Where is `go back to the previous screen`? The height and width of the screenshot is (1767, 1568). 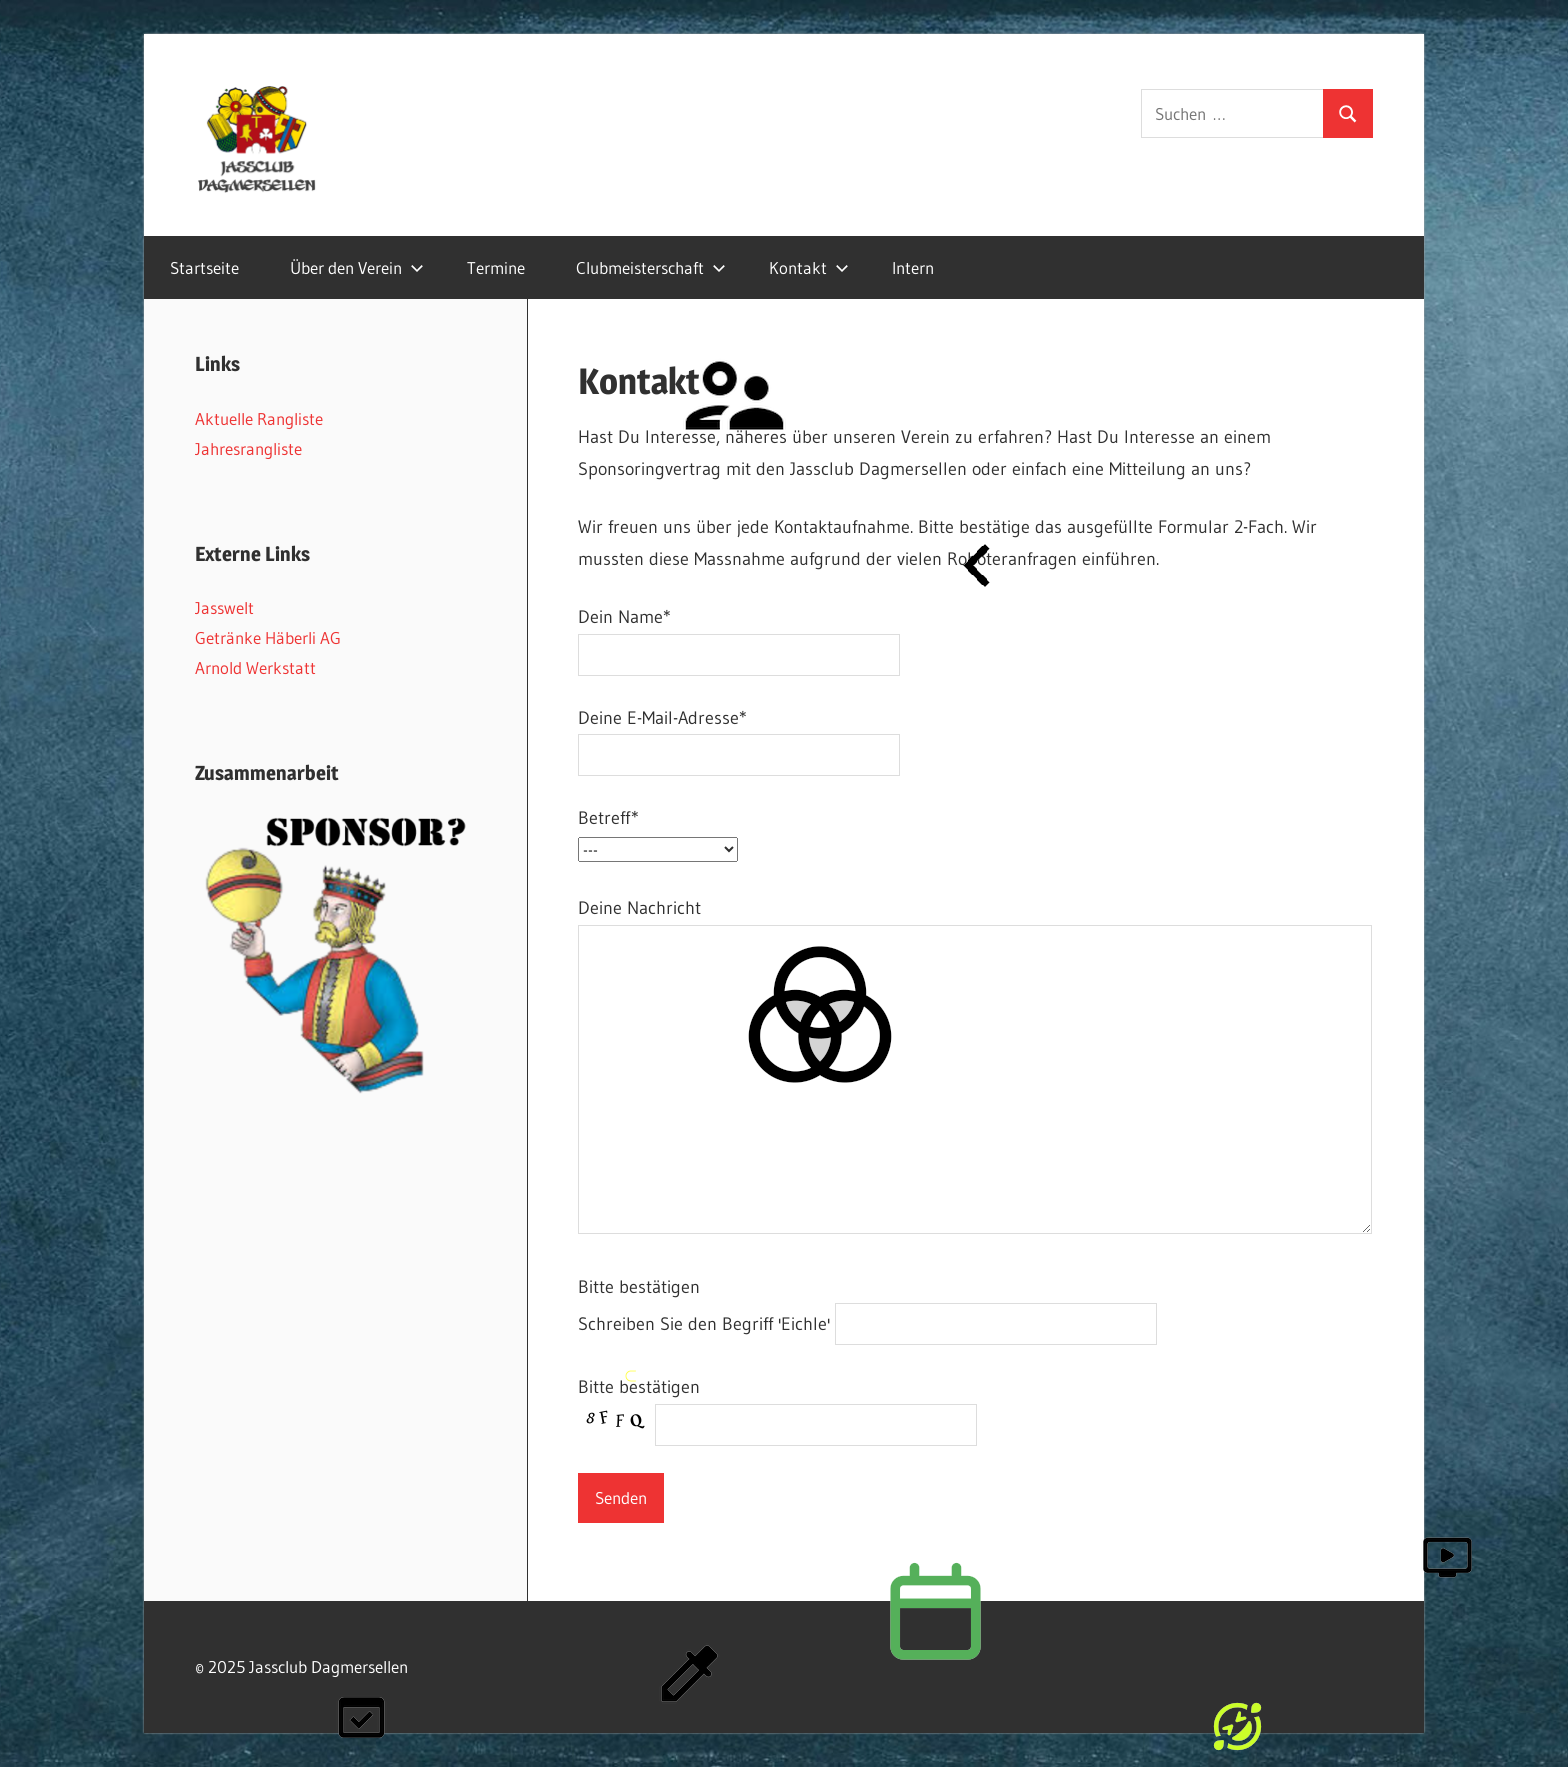 go back to the previous screen is located at coordinates (977, 565).